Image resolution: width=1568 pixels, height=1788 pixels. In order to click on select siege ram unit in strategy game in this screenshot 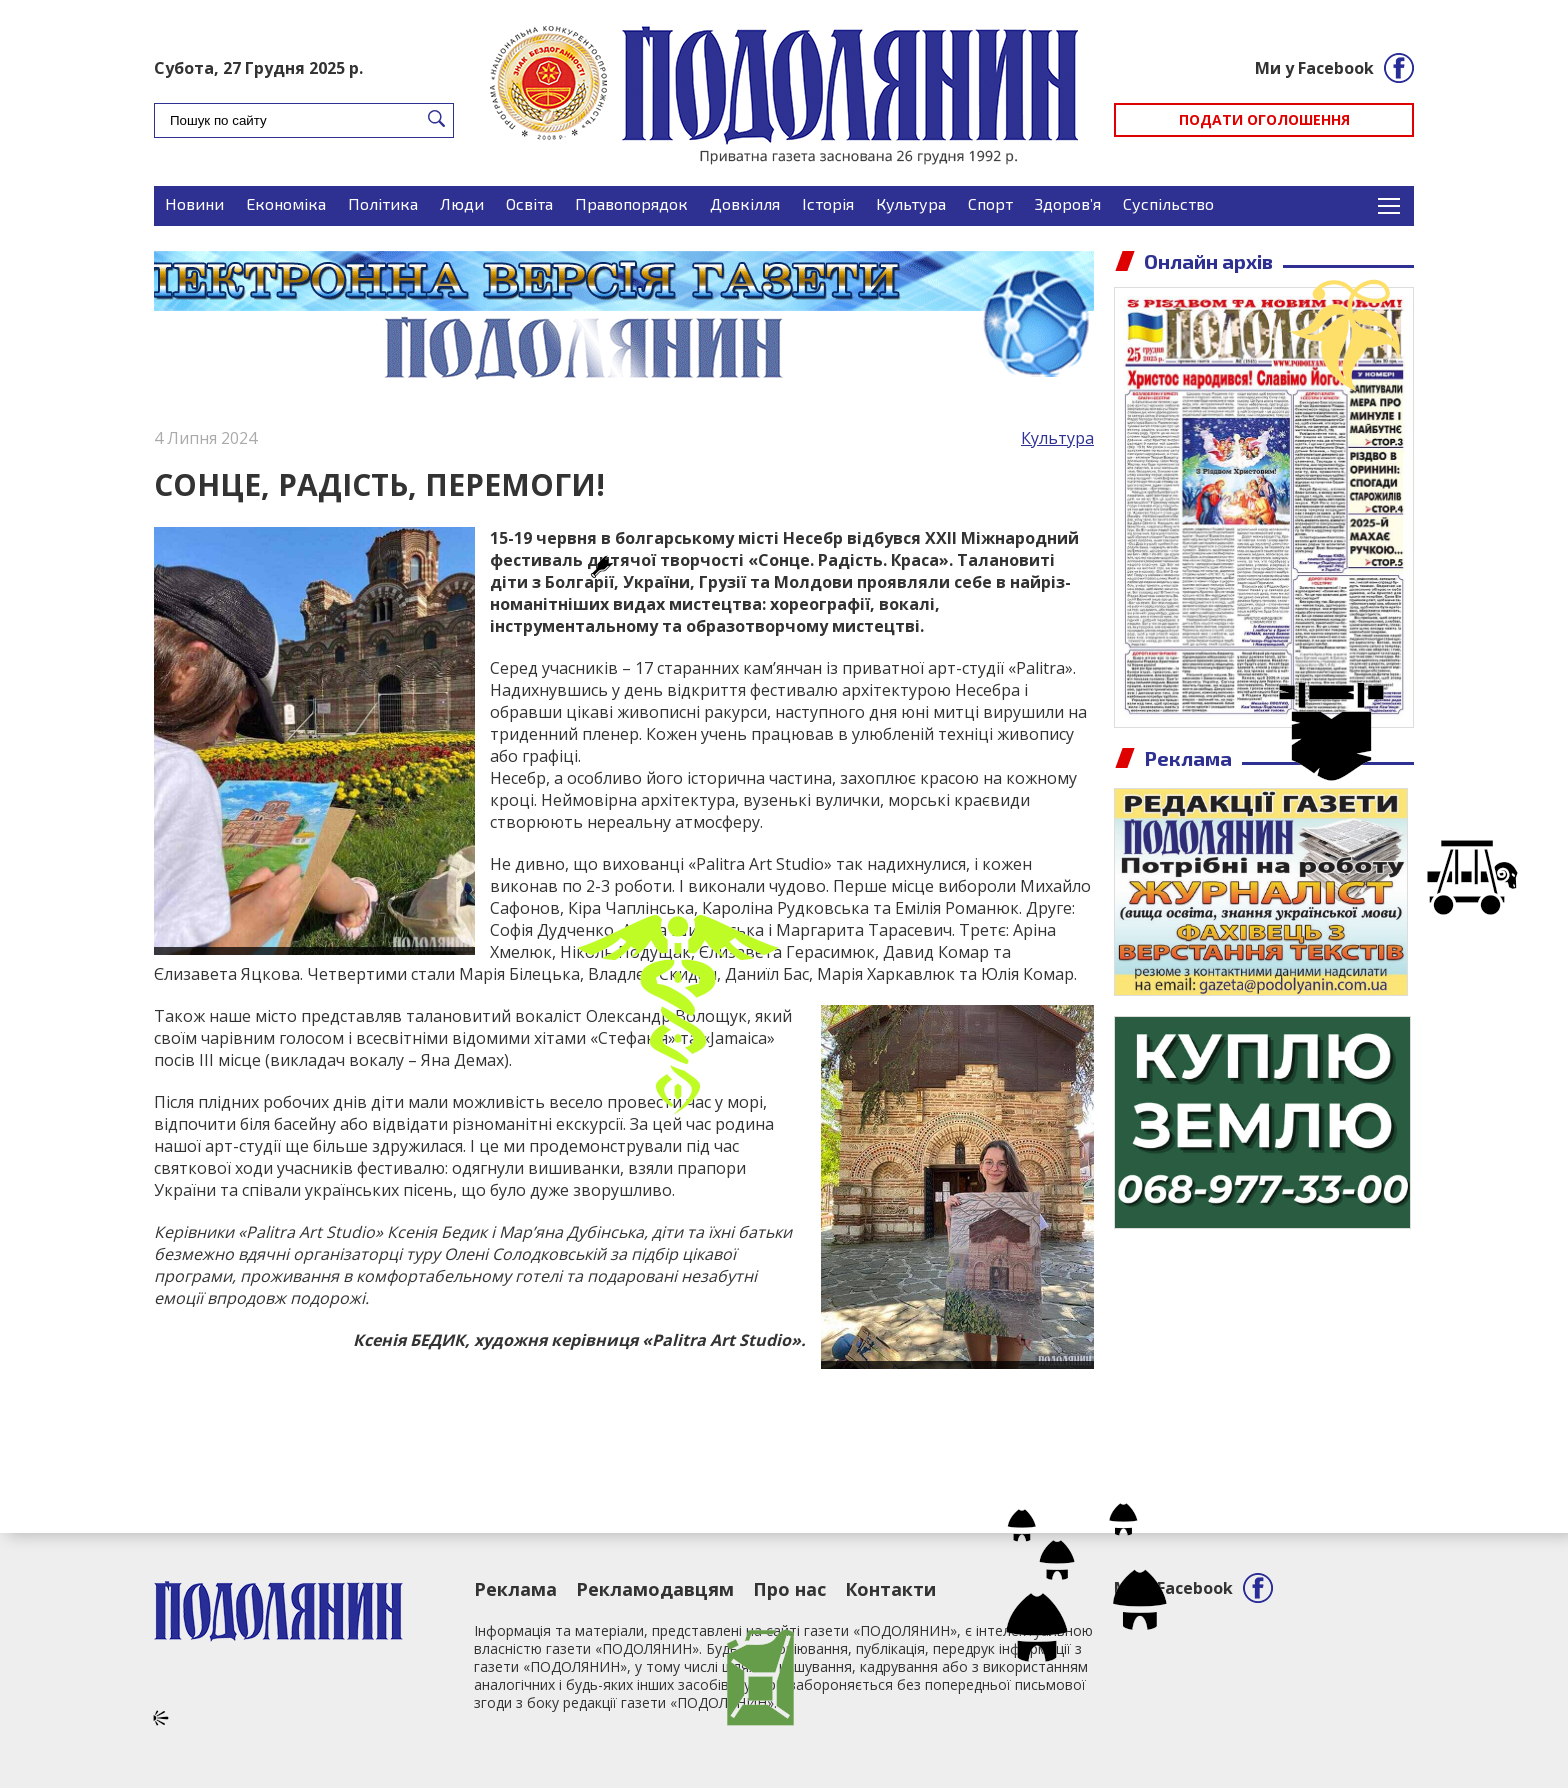, I will do `click(1472, 877)`.